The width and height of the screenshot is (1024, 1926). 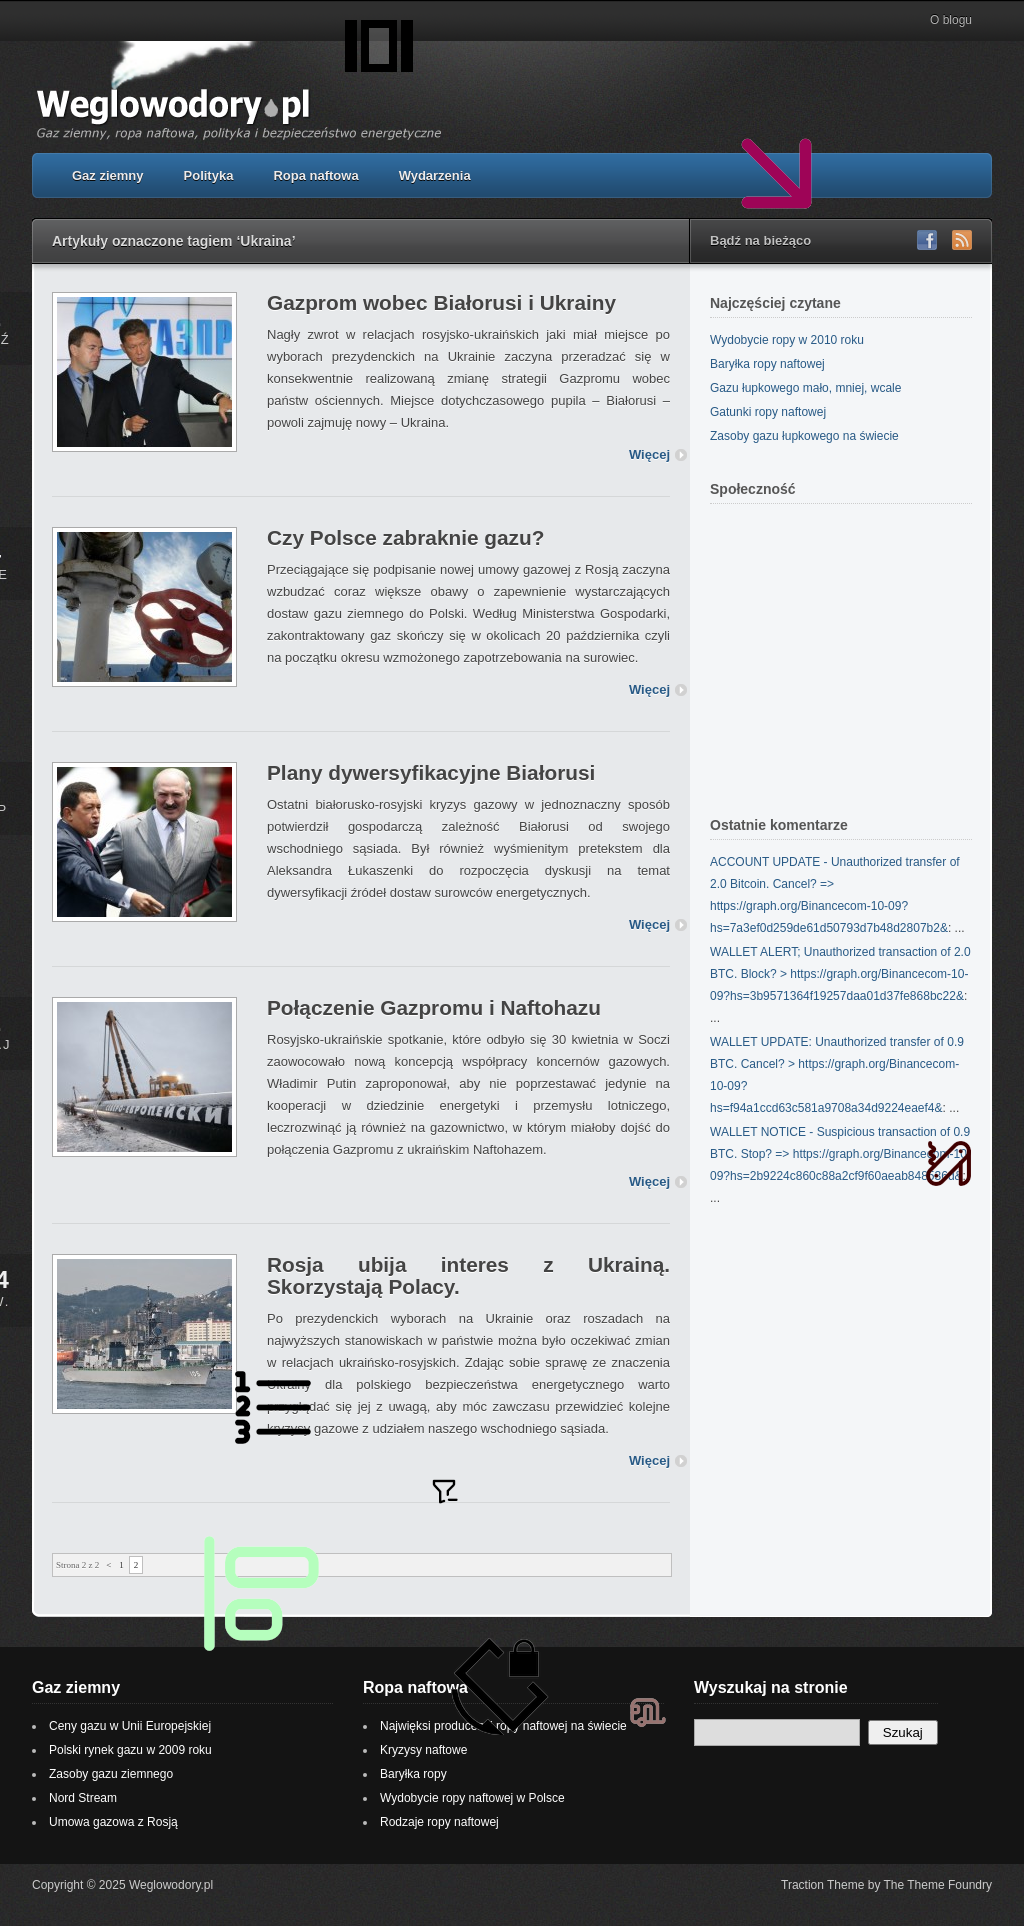 I want to click on select caravan or RV accommodation, so click(x=648, y=1711).